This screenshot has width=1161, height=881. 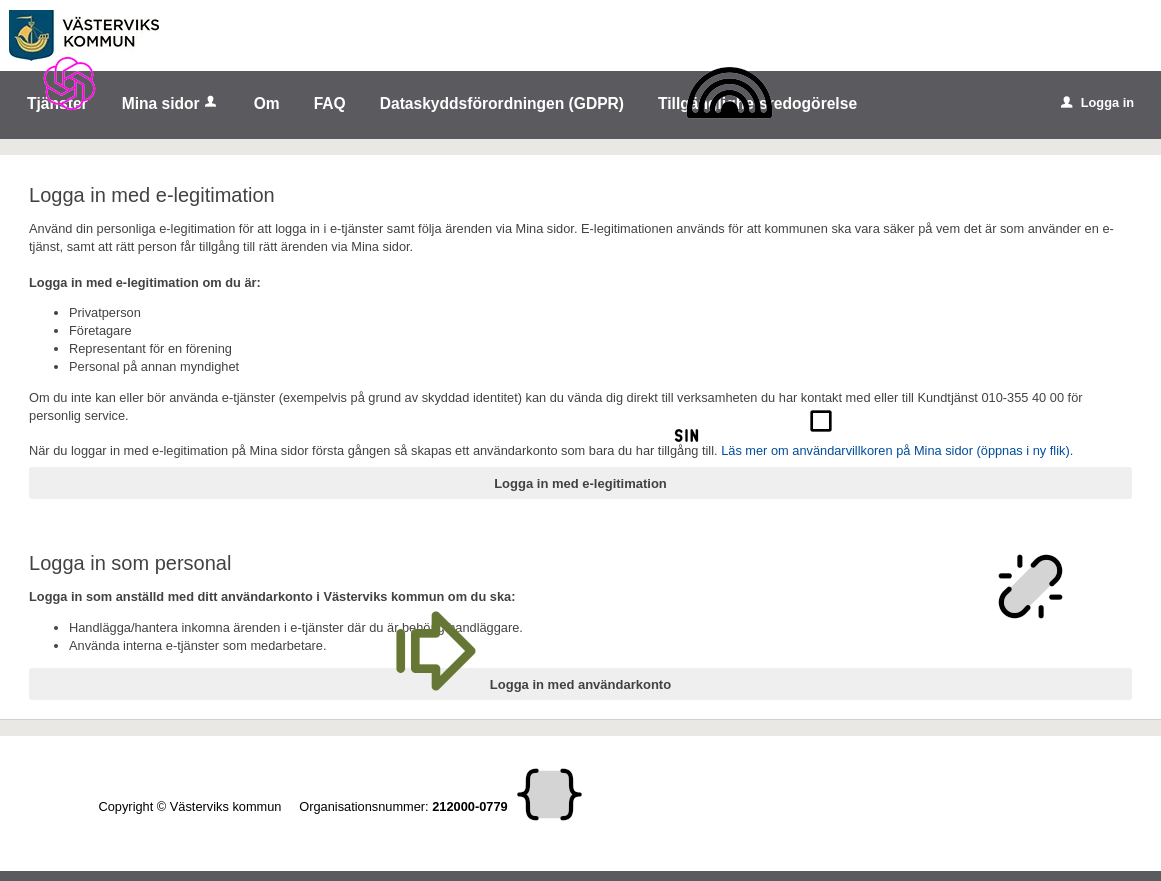 I want to click on access code or developer settings, so click(x=549, y=794).